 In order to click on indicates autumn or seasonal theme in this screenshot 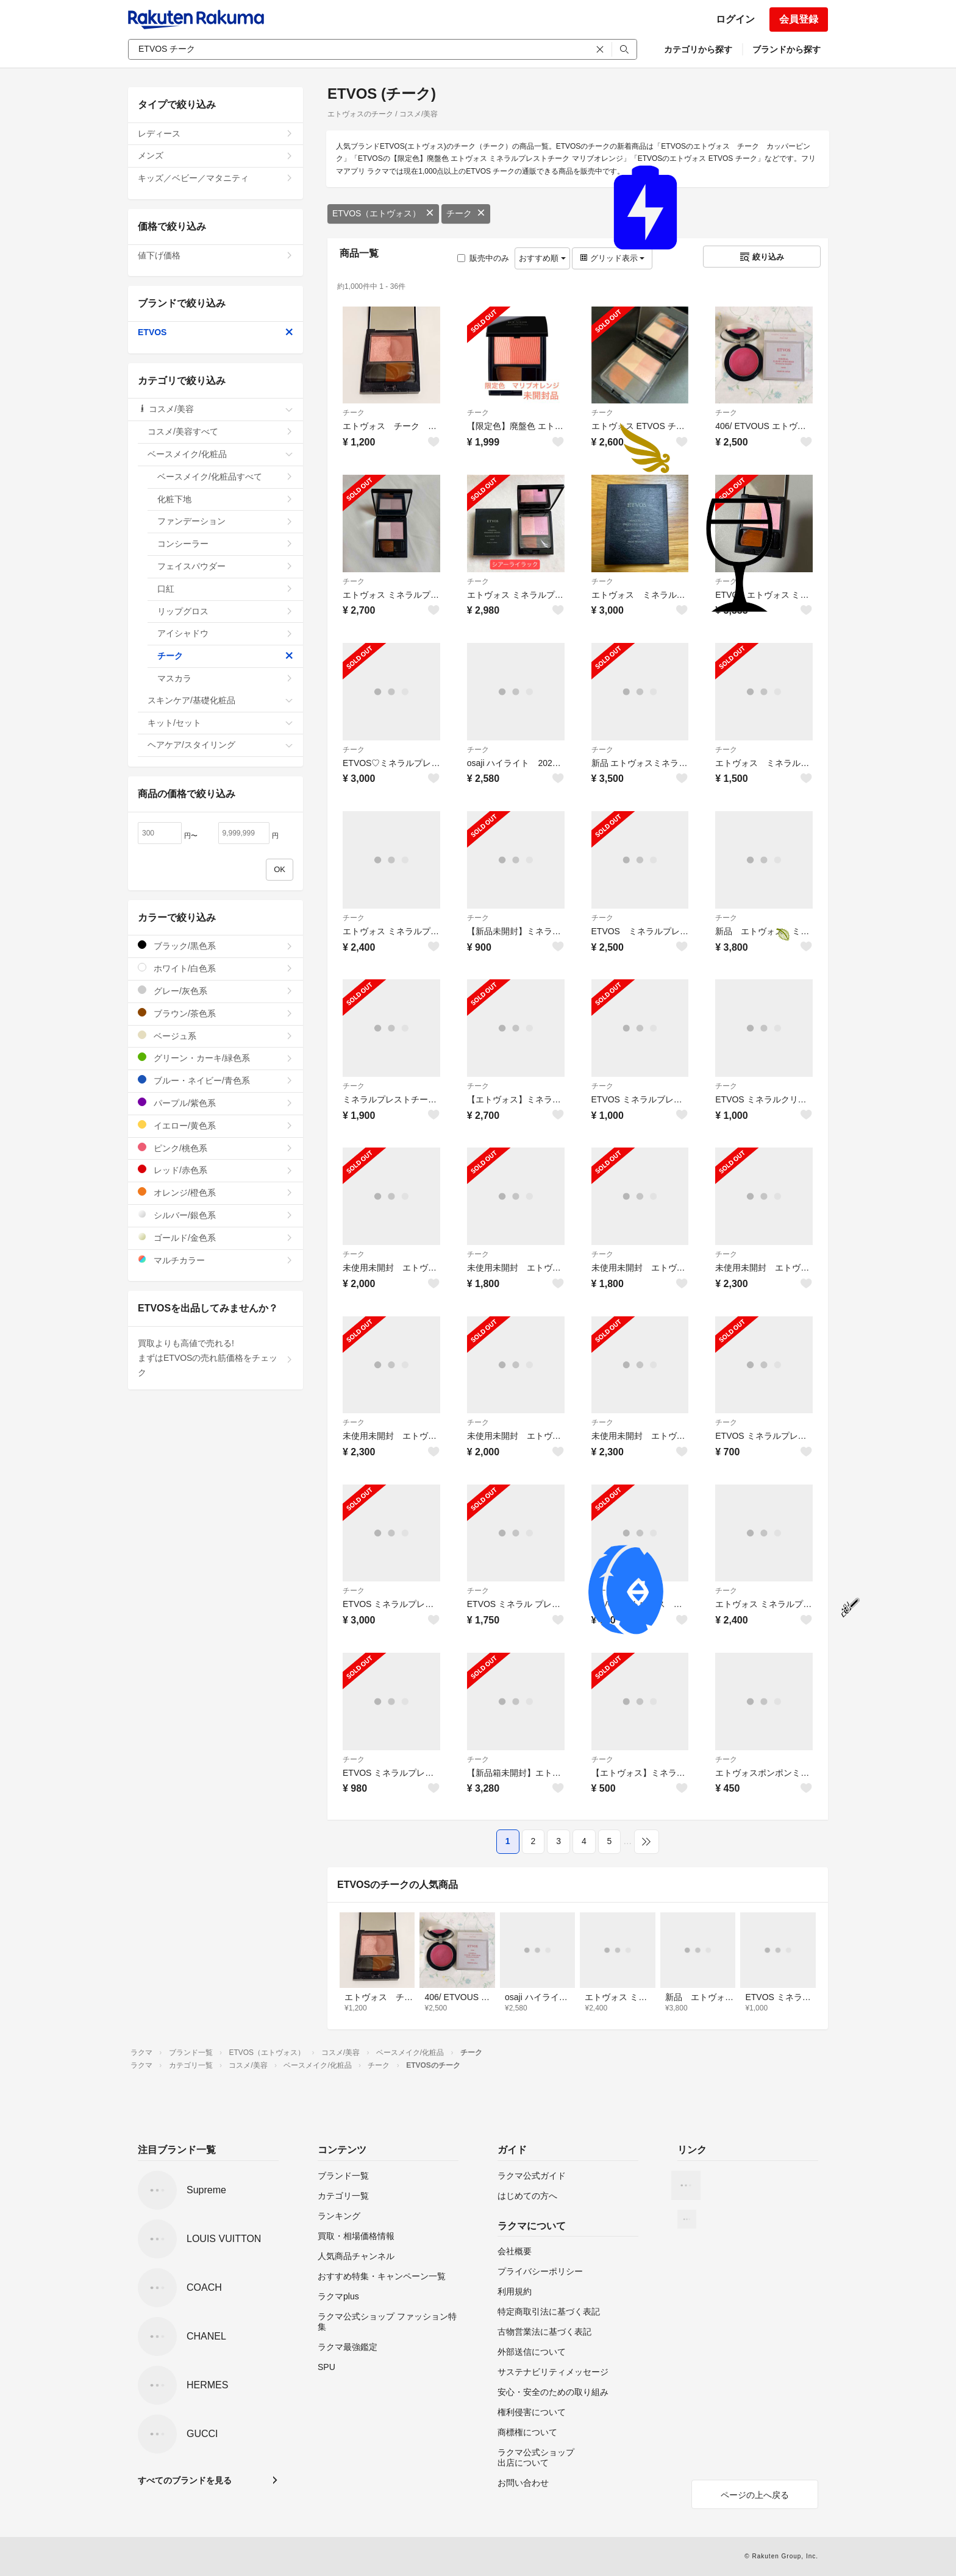, I will do `click(783, 934)`.